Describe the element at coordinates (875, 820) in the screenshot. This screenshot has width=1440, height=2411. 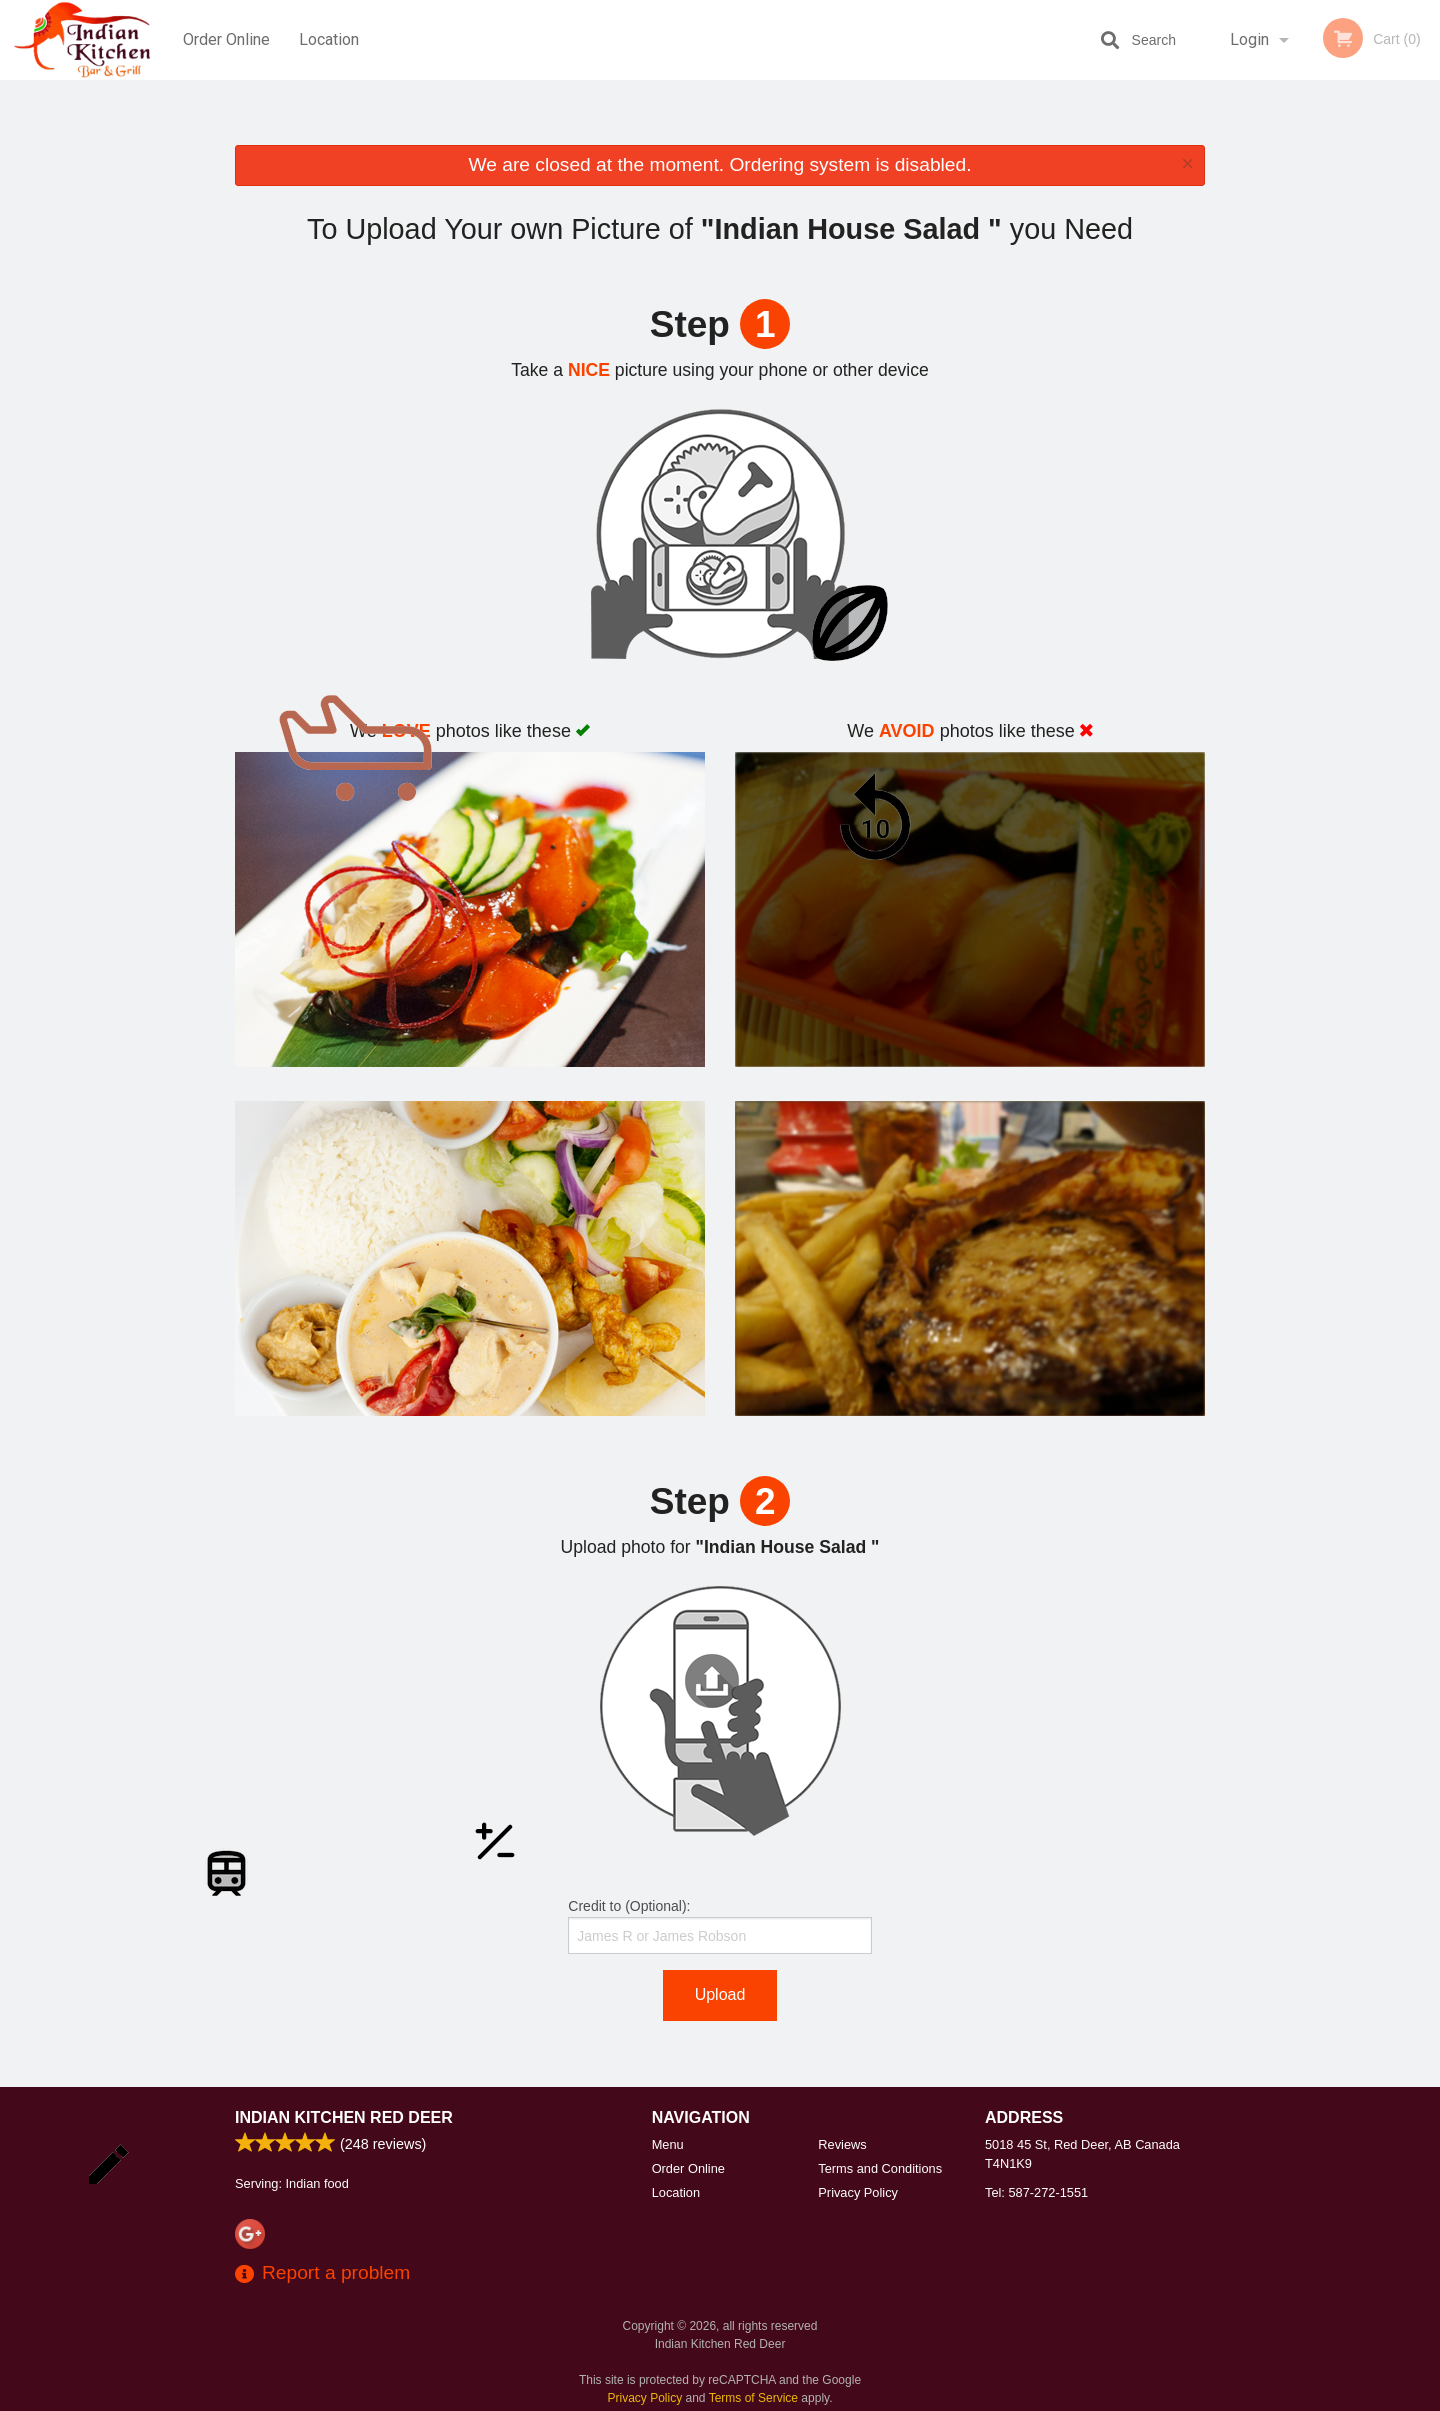
I see `replay the last 10 seconds` at that location.